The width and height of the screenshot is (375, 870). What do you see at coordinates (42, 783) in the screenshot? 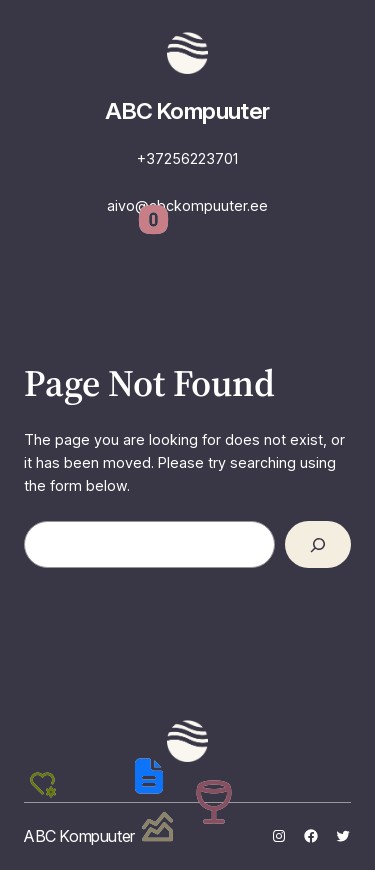
I see `manage favorites settings` at bounding box center [42, 783].